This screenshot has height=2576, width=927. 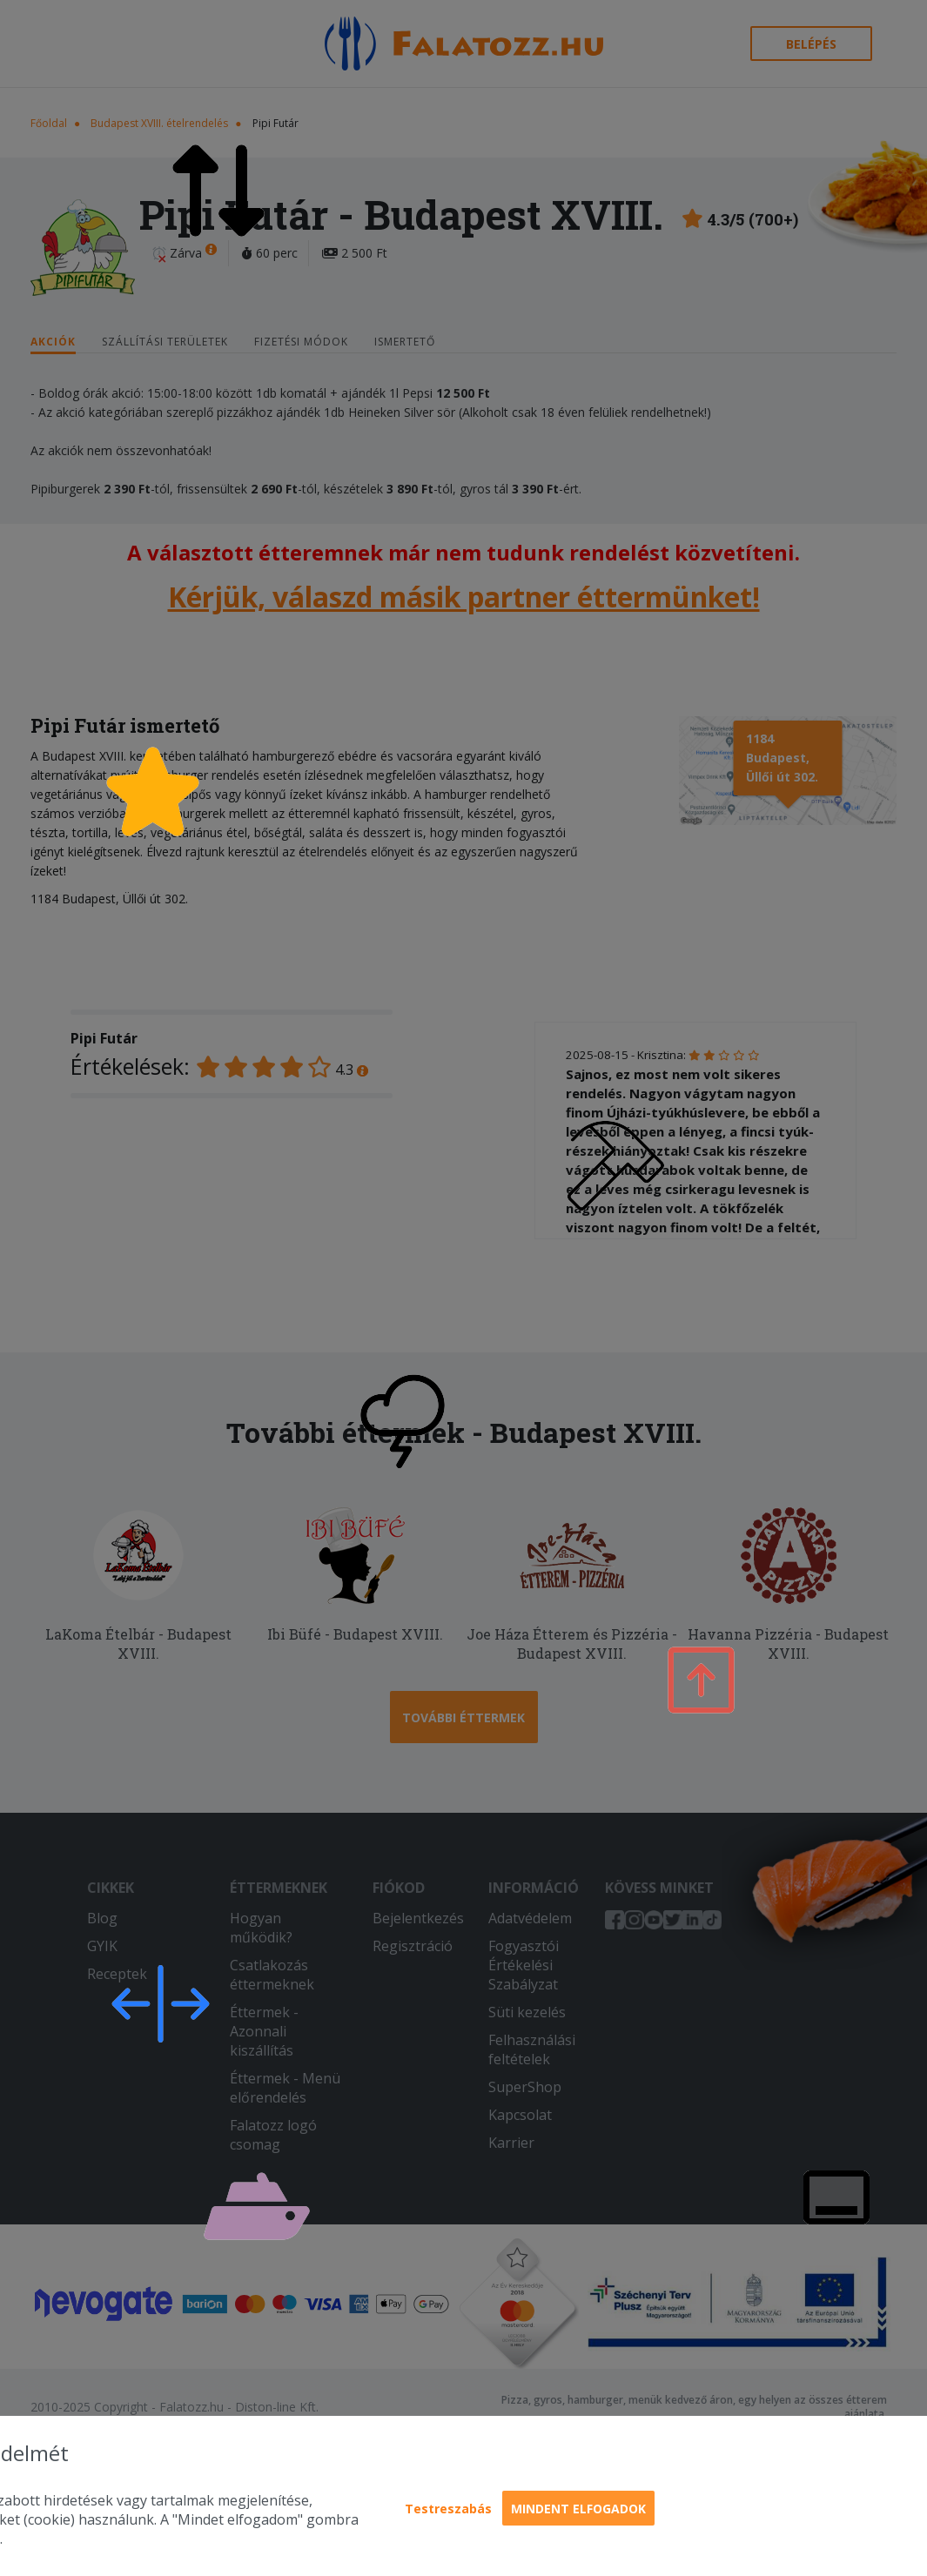 What do you see at coordinates (152, 793) in the screenshot?
I see `mark item as favorite` at bounding box center [152, 793].